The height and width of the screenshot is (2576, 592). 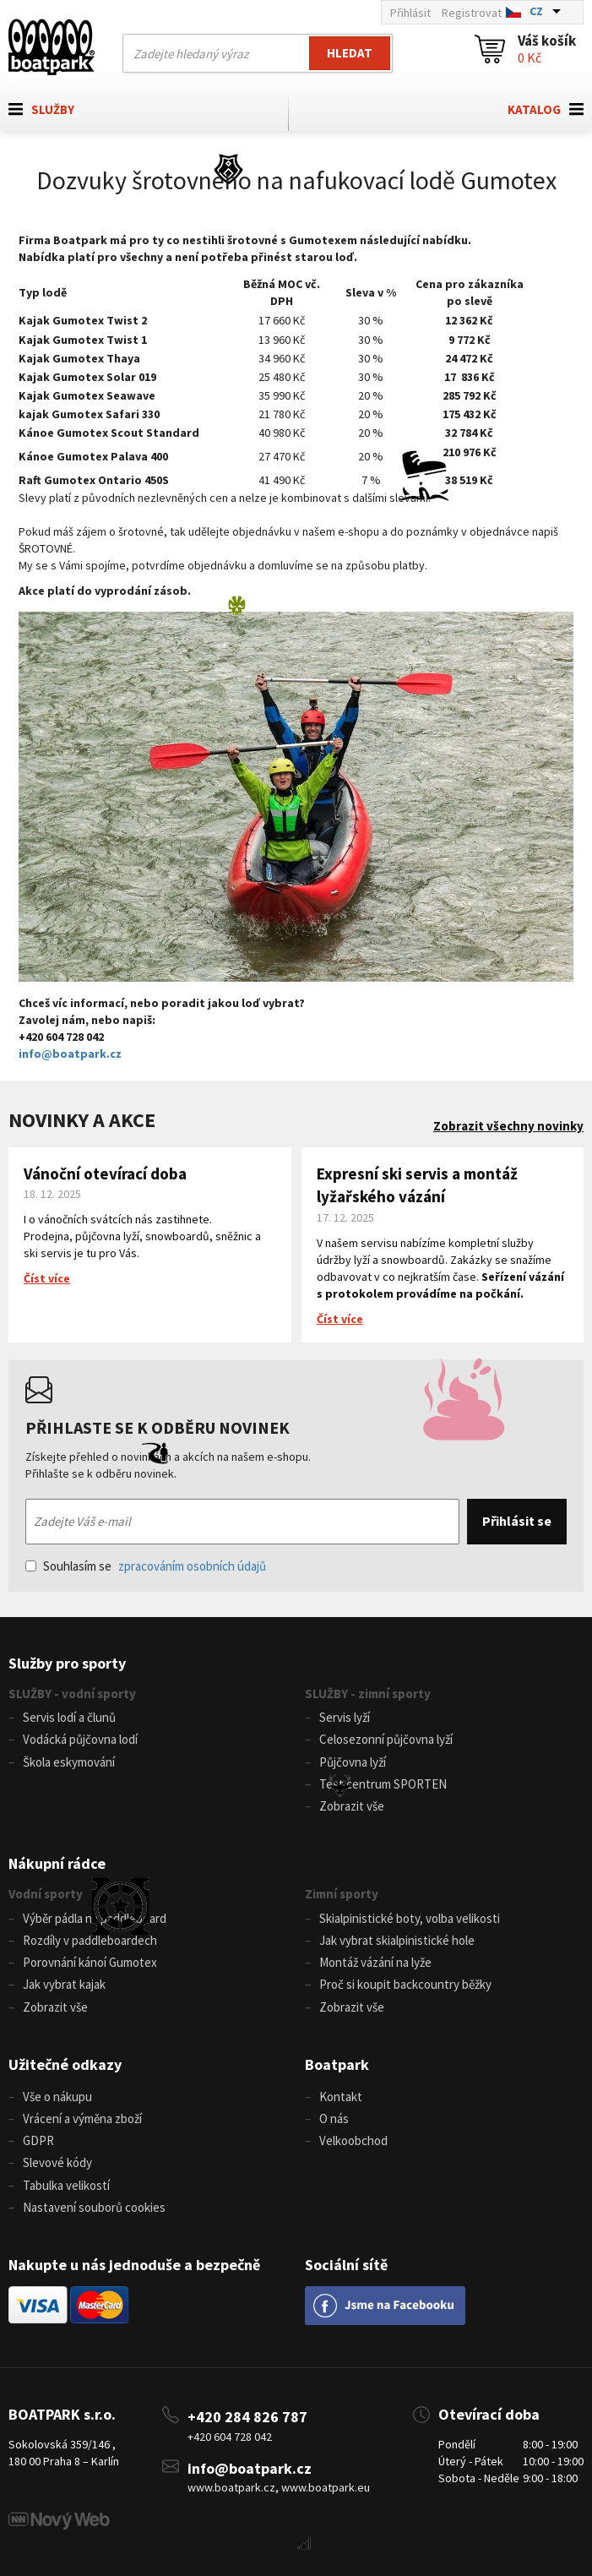 I want to click on imperial faction or empire team selector, so click(x=120, y=1906).